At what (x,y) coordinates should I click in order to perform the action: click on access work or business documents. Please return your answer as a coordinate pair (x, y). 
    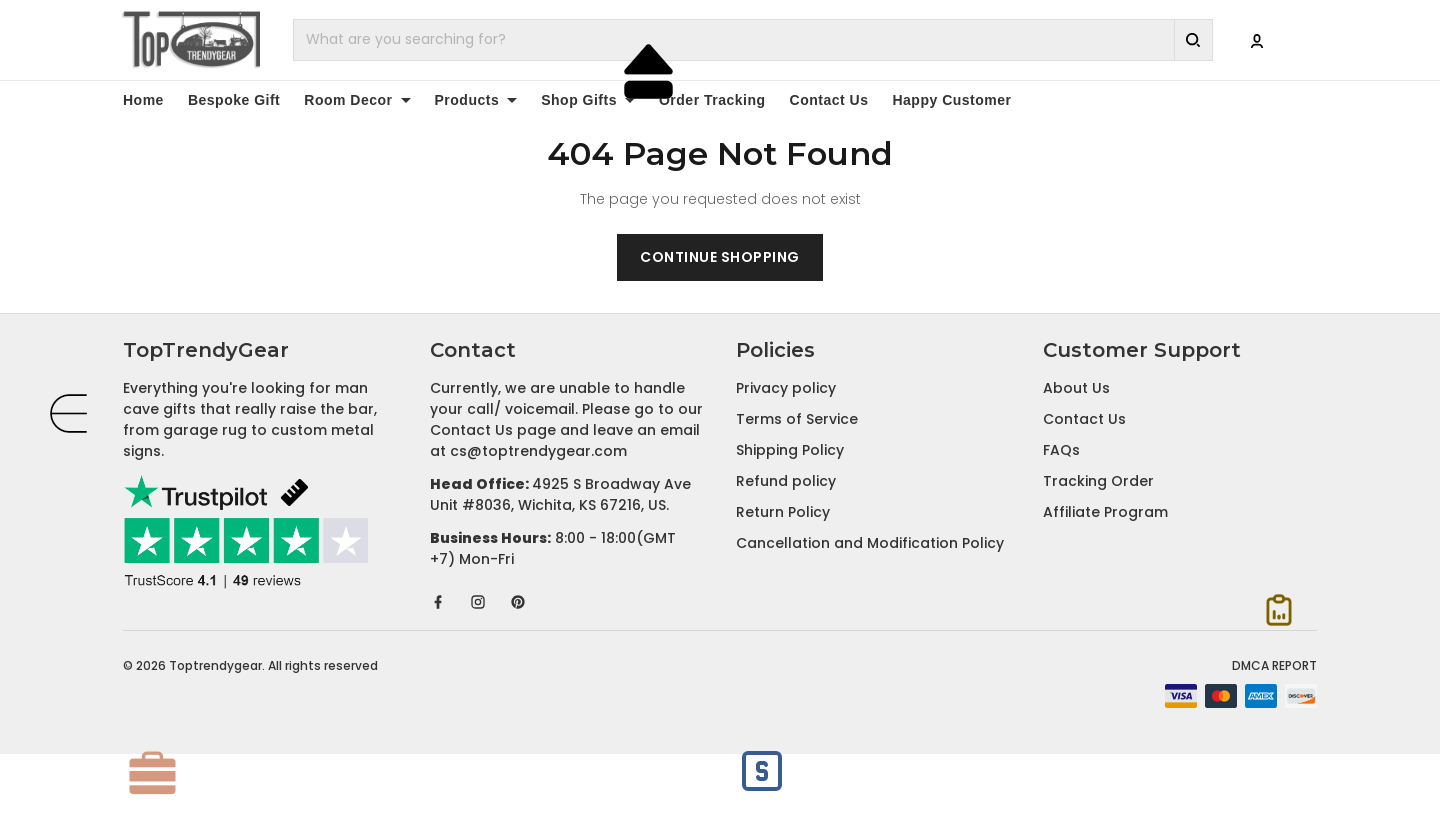
    Looking at the image, I should click on (152, 774).